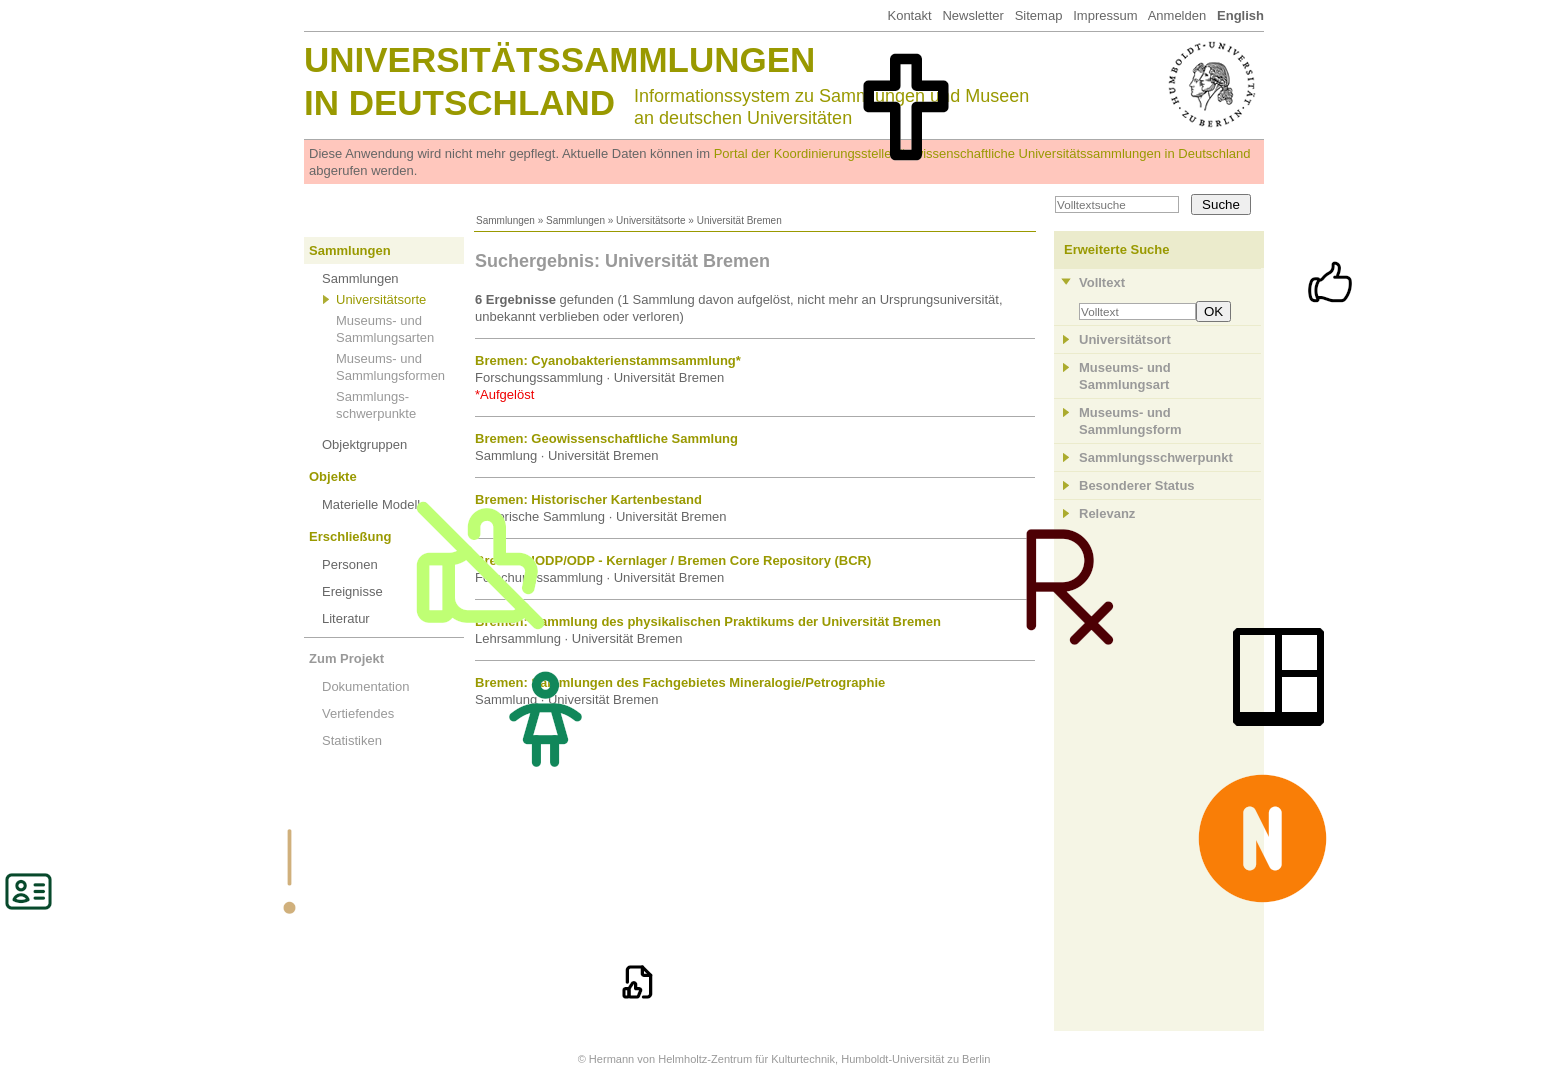 The image size is (1568, 1088). What do you see at coordinates (289, 871) in the screenshot?
I see `indicates a warning or alert requiring attention` at bounding box center [289, 871].